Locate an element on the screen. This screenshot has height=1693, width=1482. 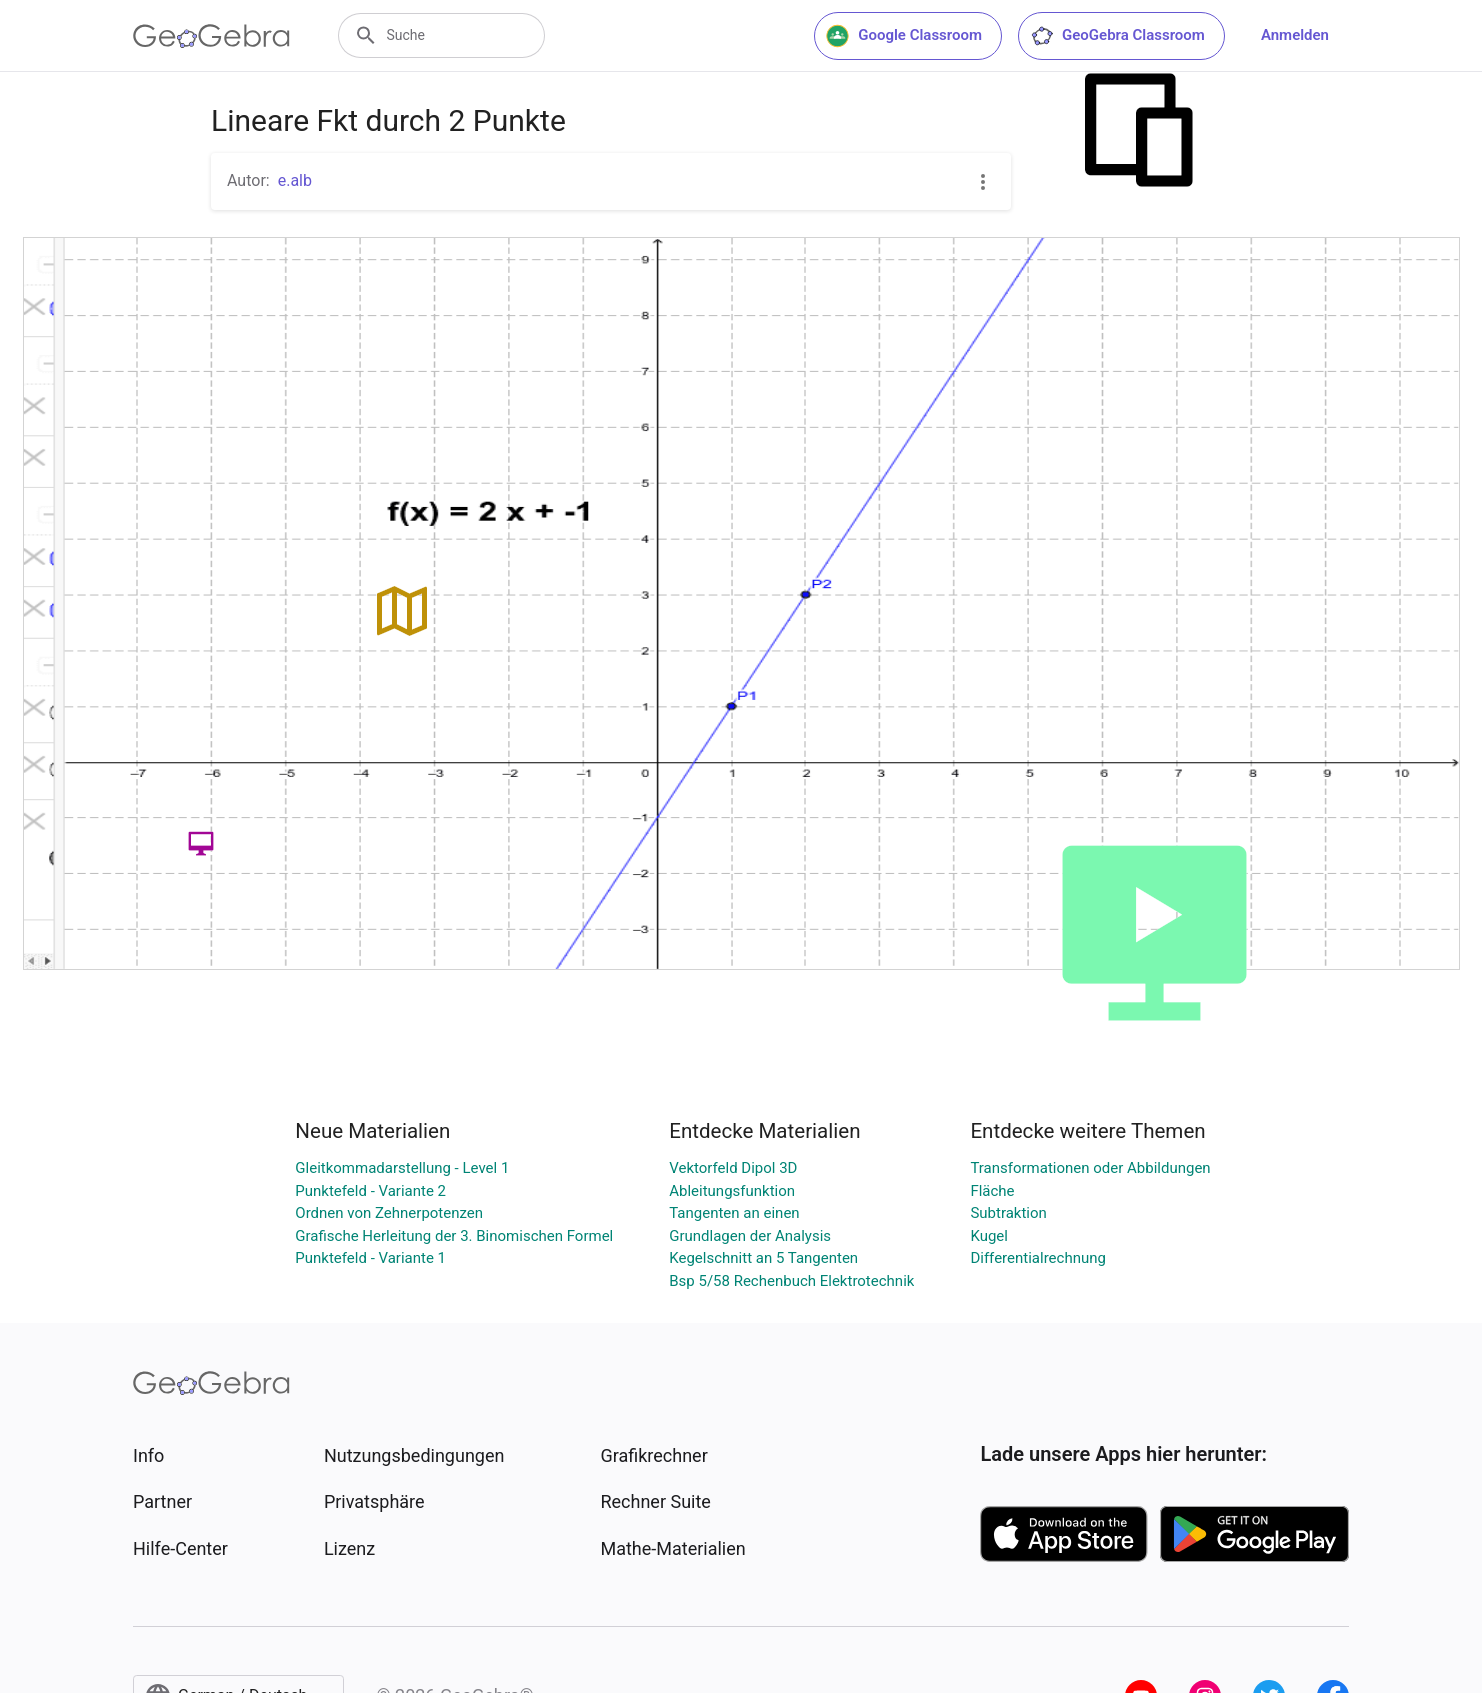
start a presentation slideshow is located at coordinates (1154, 928).